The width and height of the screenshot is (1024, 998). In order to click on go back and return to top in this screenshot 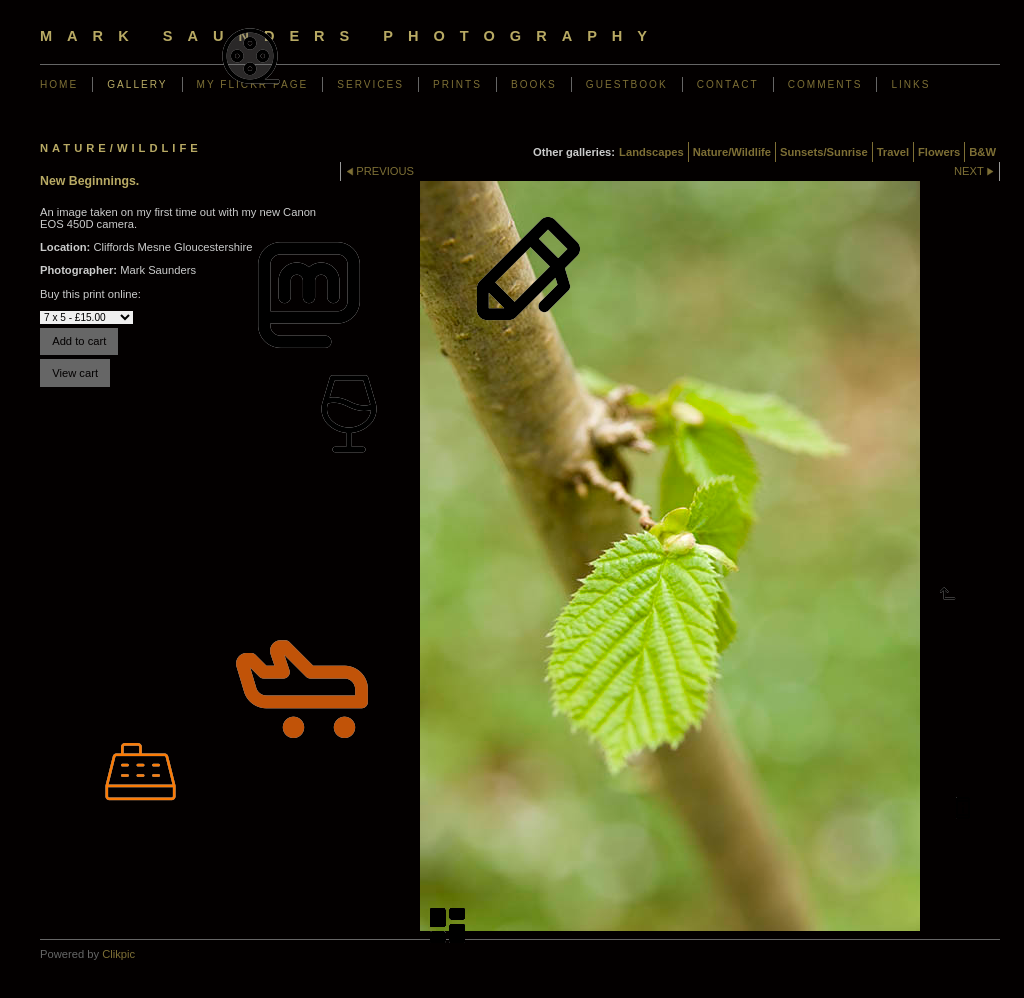, I will do `click(947, 594)`.